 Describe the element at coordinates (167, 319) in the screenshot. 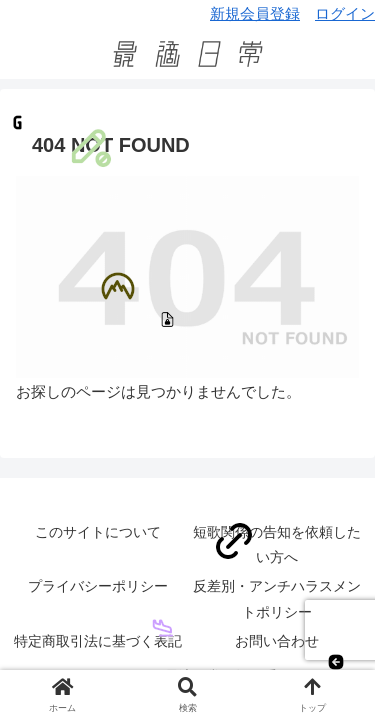

I see `view a protected or encrypted document` at that location.